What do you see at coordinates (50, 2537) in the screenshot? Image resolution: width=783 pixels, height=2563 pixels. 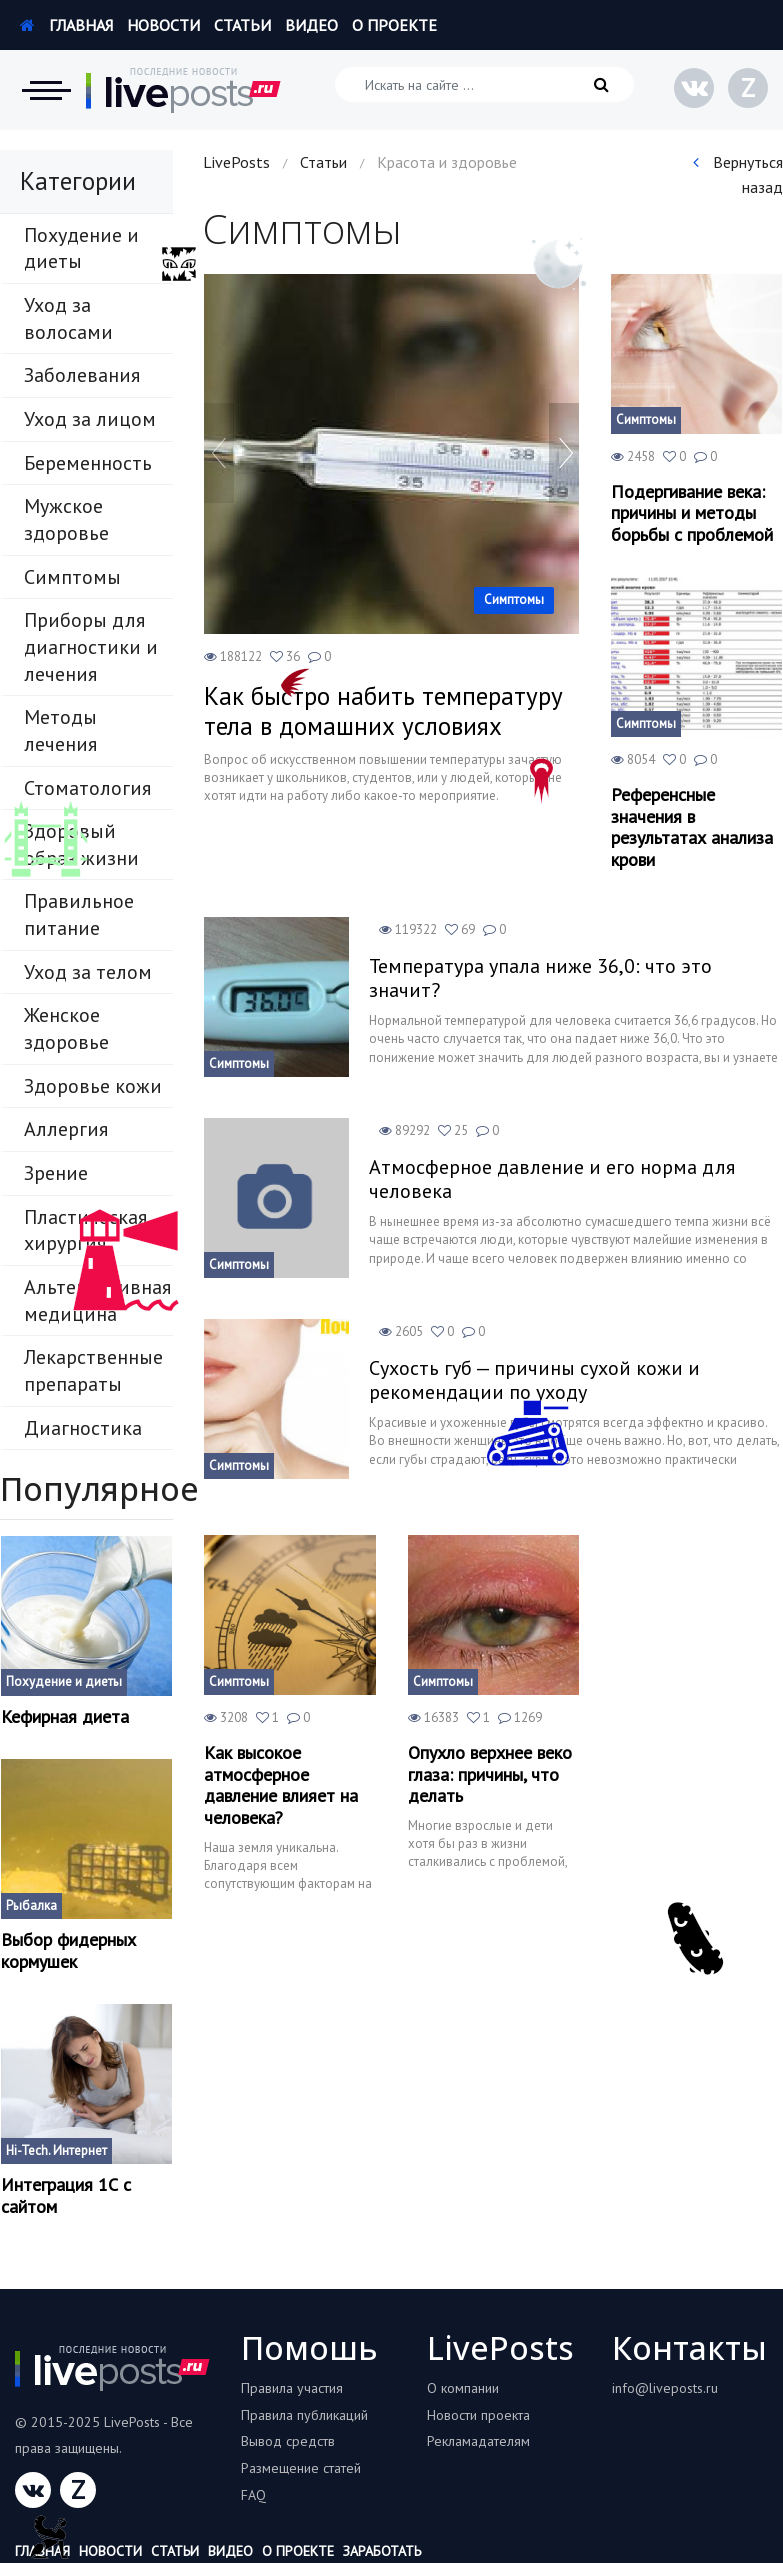 I see `access Greek mythology content or trivia` at bounding box center [50, 2537].